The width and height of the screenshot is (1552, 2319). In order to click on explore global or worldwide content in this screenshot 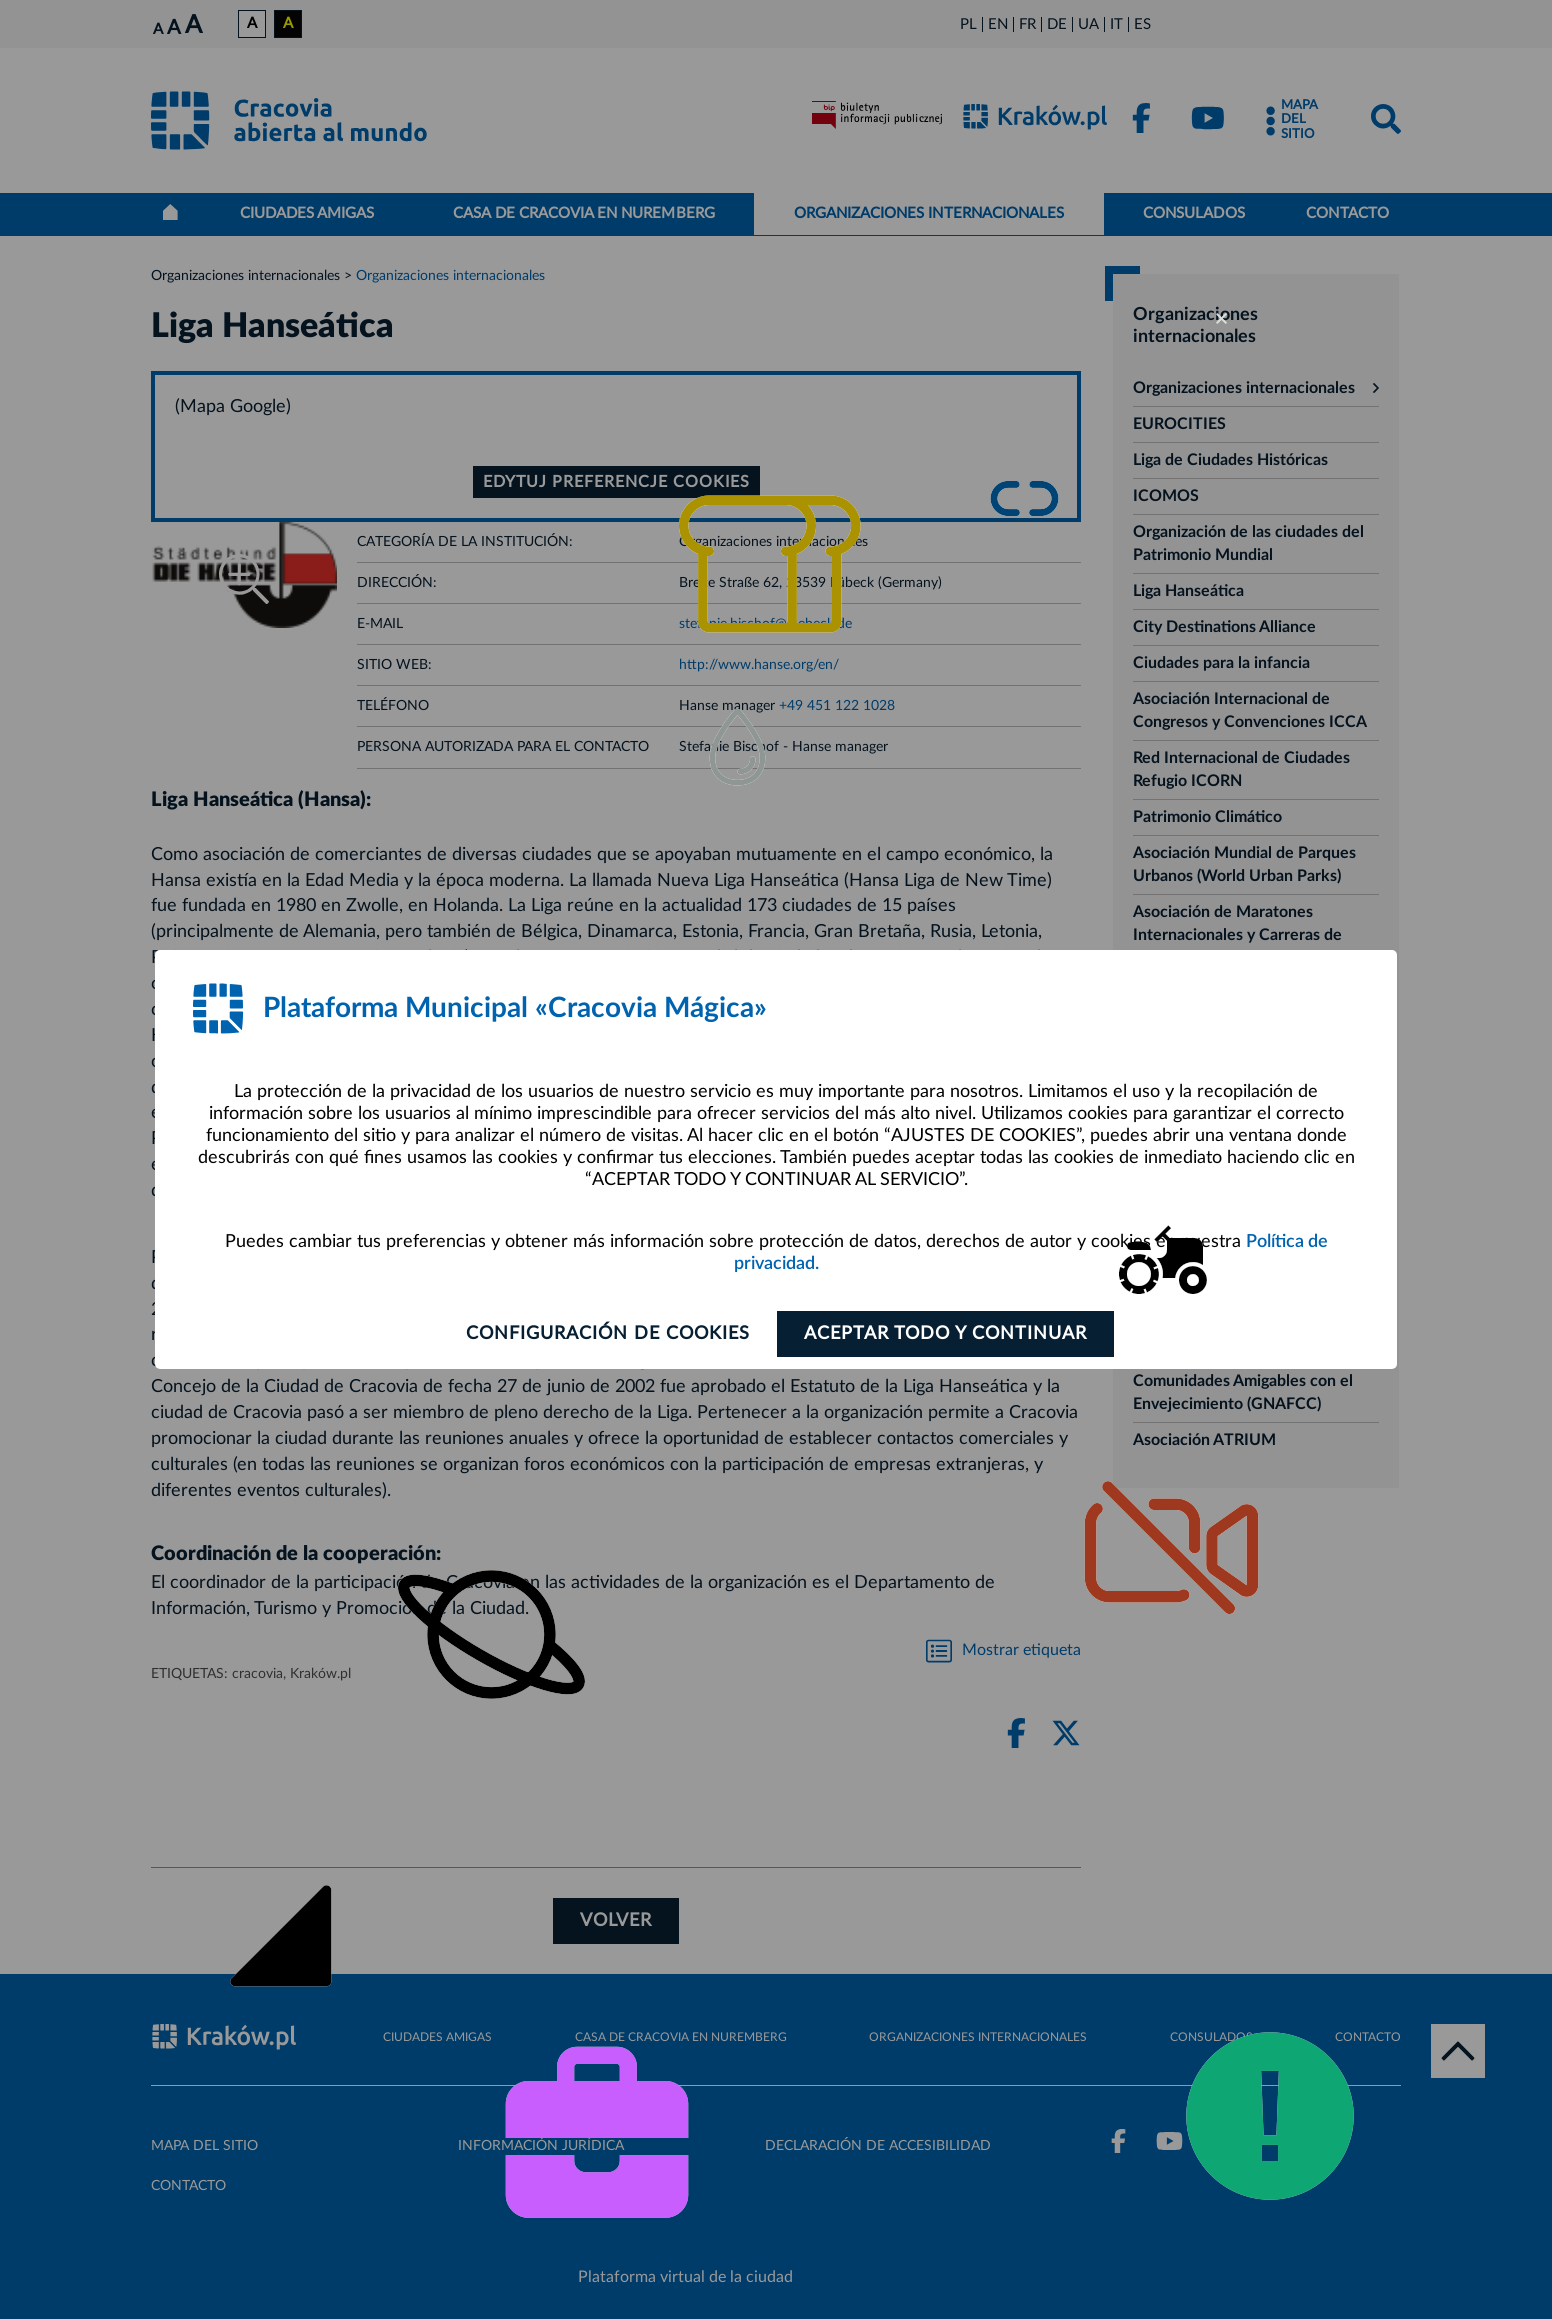, I will do `click(491, 1634)`.